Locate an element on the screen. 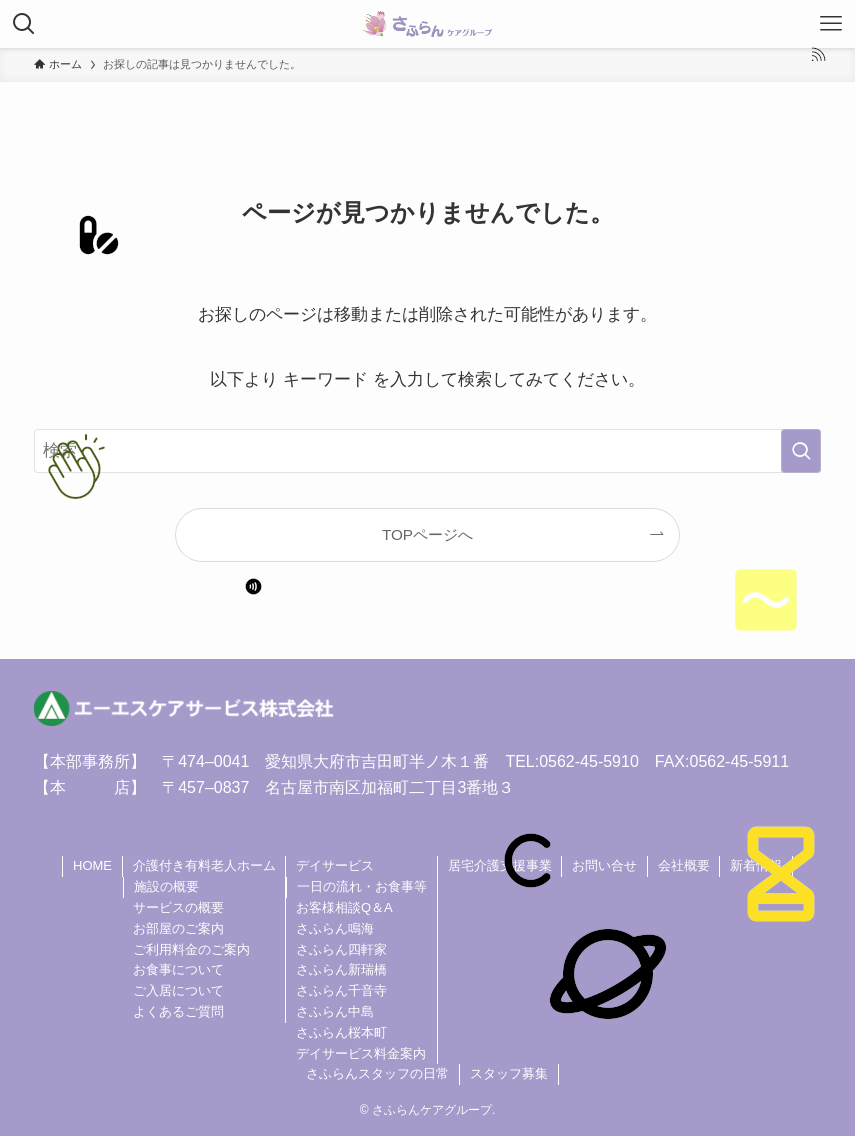 The width and height of the screenshot is (855, 1136). applaud or show appreciation for content is located at coordinates (75, 466).